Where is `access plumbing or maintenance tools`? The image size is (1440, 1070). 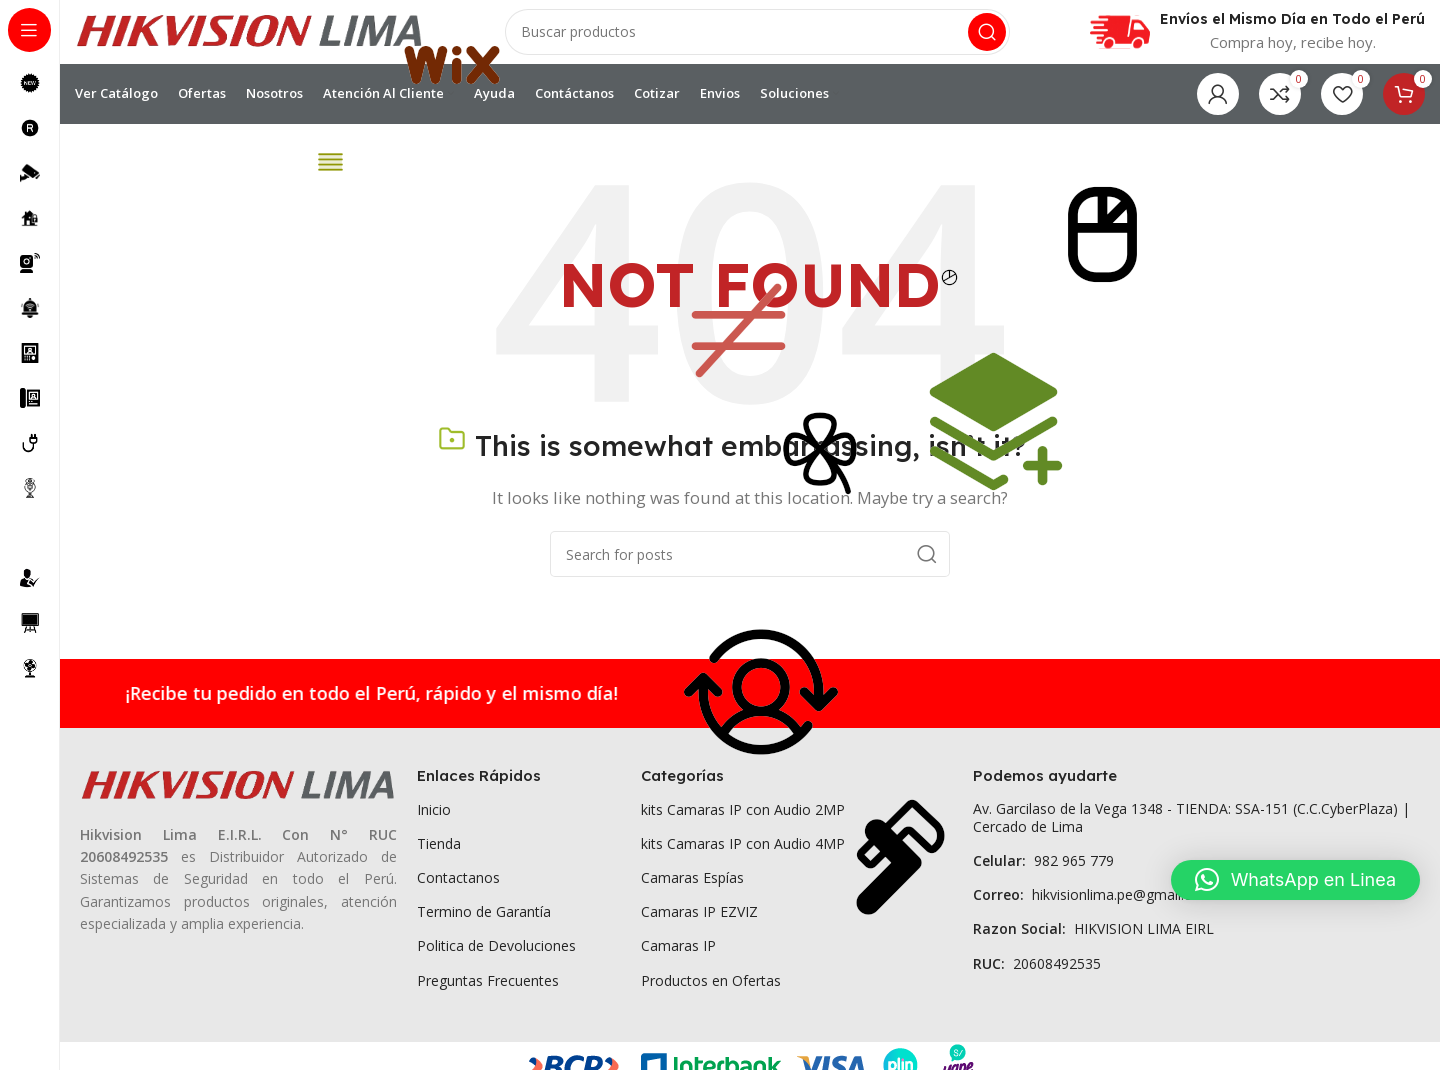 access plumbing or maintenance tools is located at coordinates (895, 857).